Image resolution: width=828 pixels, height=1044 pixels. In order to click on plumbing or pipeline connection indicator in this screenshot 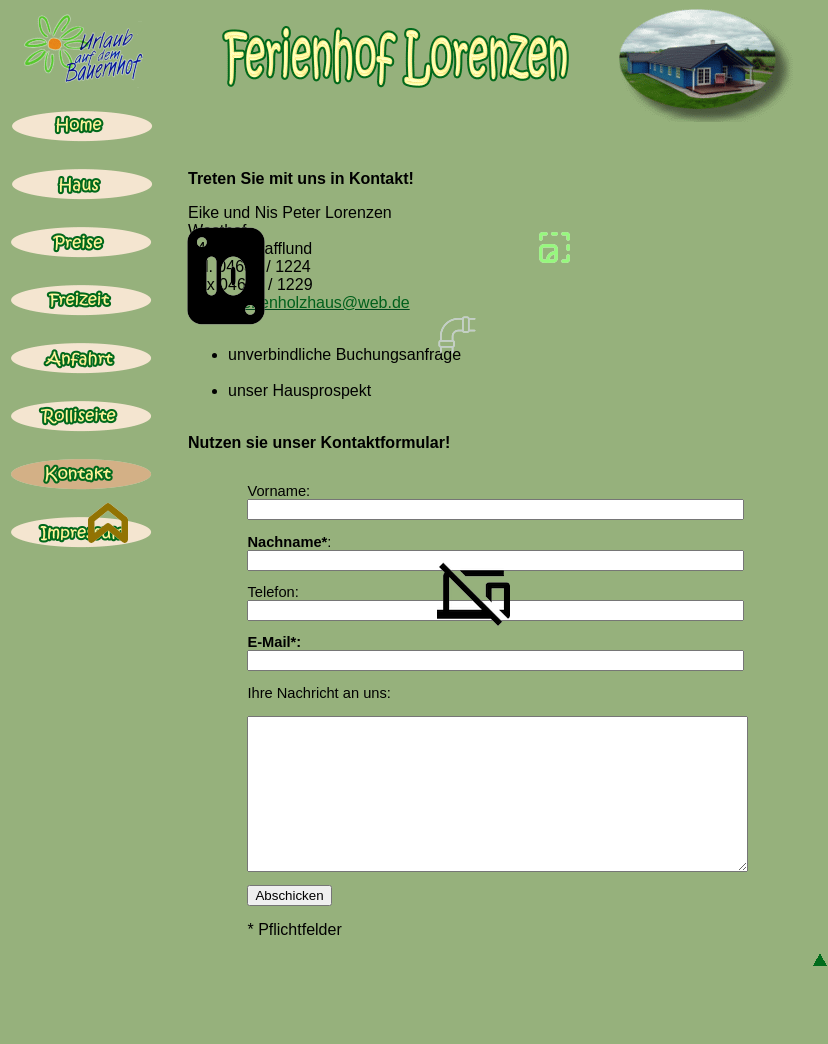, I will do `click(455, 333)`.